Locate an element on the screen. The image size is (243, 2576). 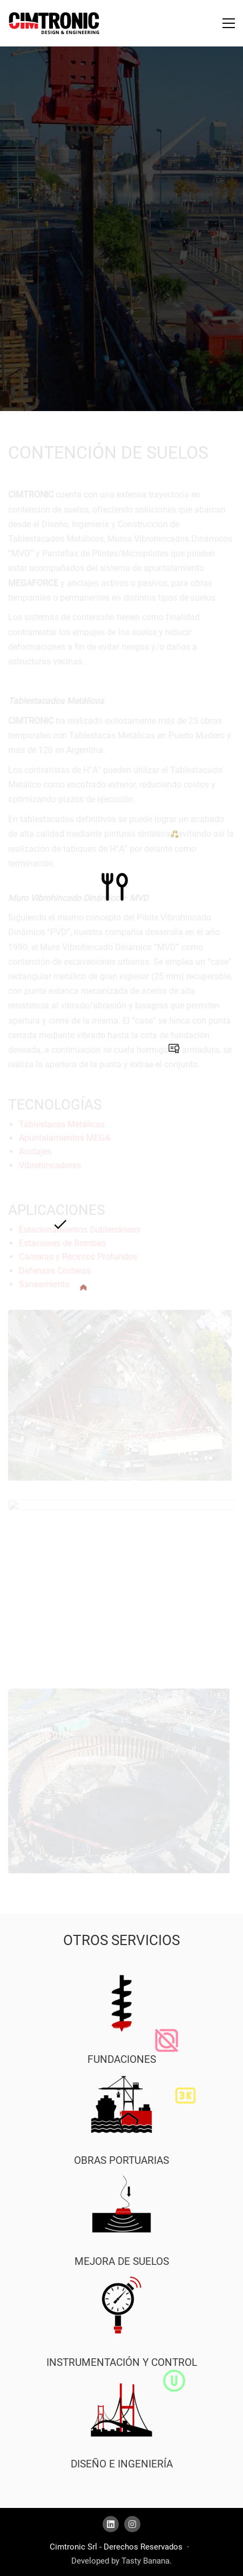
view certification or credentials is located at coordinates (173, 1048).